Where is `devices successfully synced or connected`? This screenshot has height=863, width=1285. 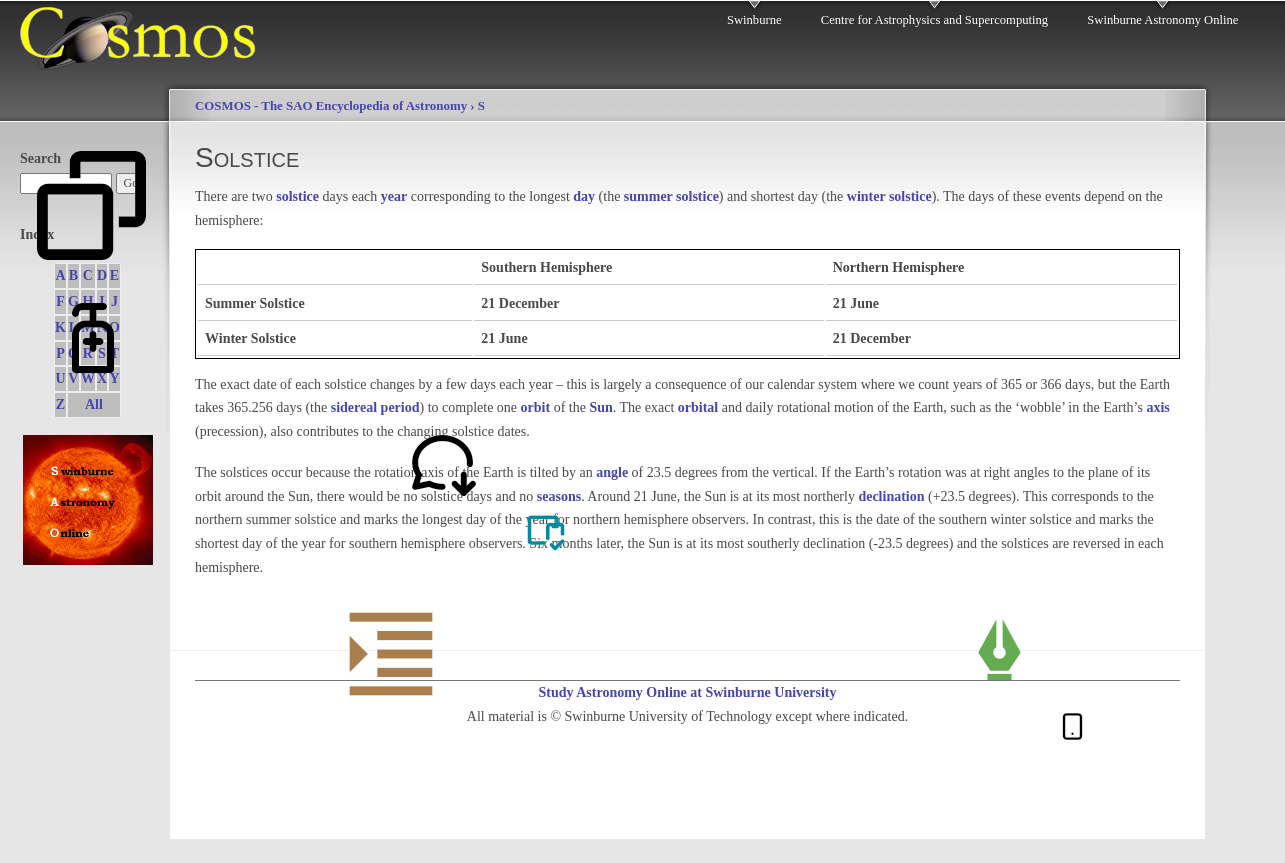 devices successfully synced or connected is located at coordinates (546, 532).